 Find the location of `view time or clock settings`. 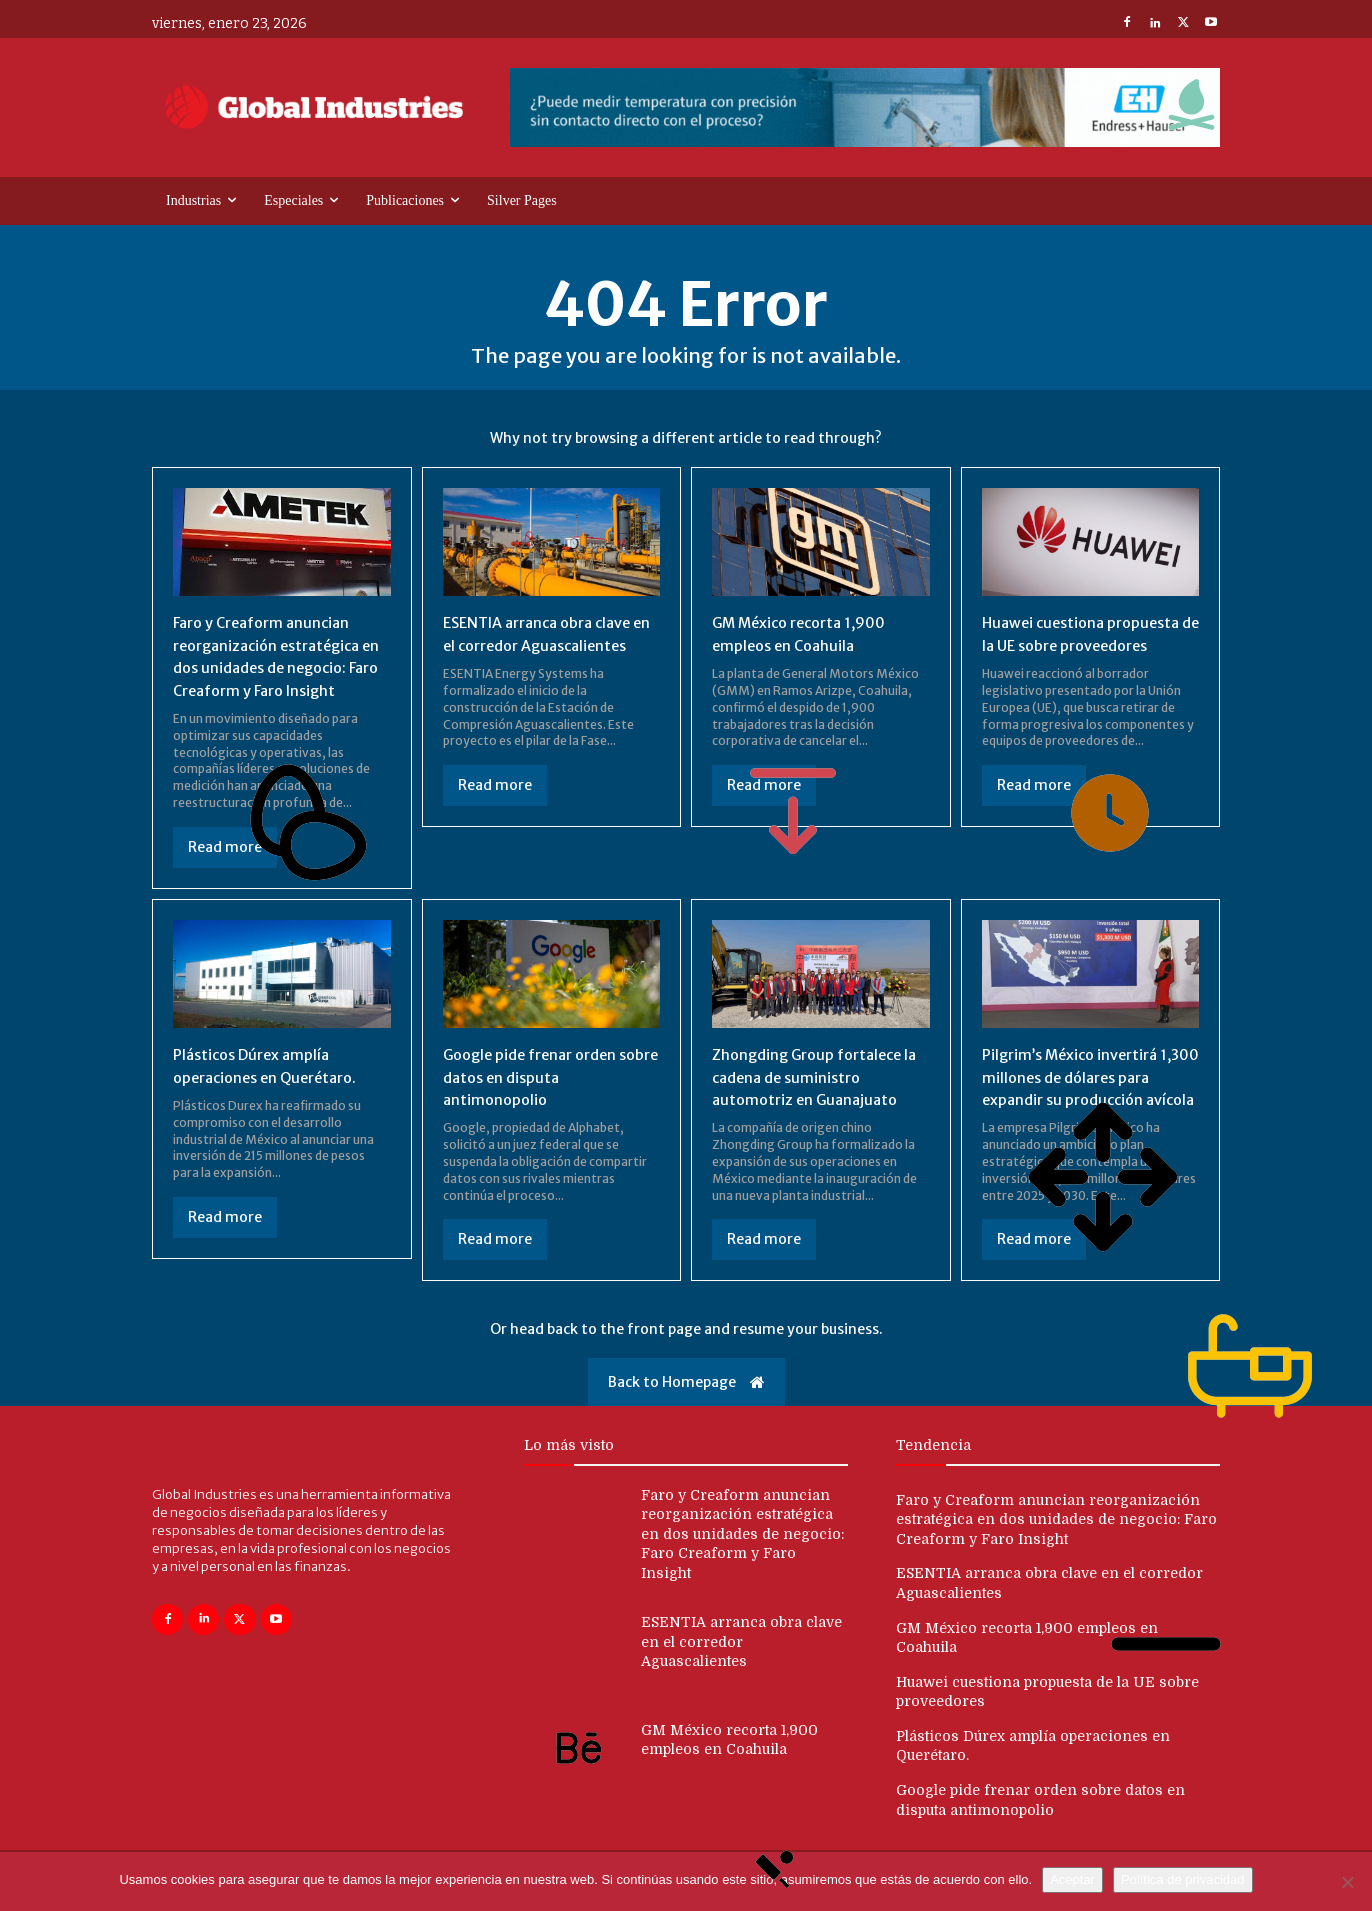

view time or clock settings is located at coordinates (1110, 813).